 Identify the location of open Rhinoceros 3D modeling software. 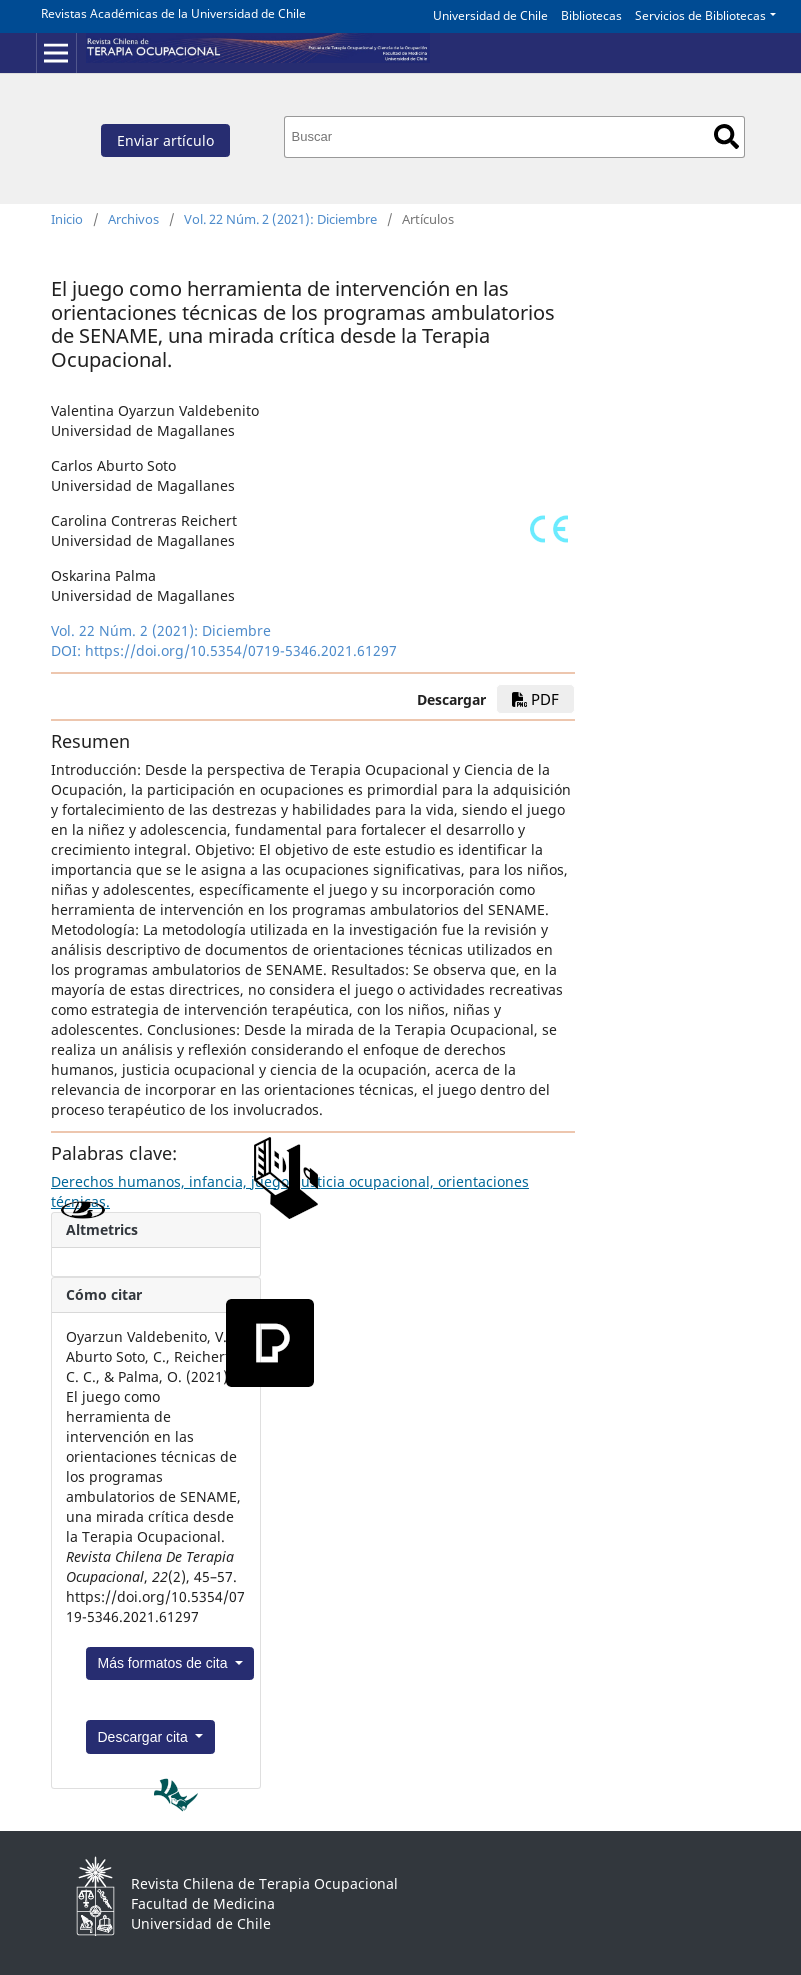
(176, 1795).